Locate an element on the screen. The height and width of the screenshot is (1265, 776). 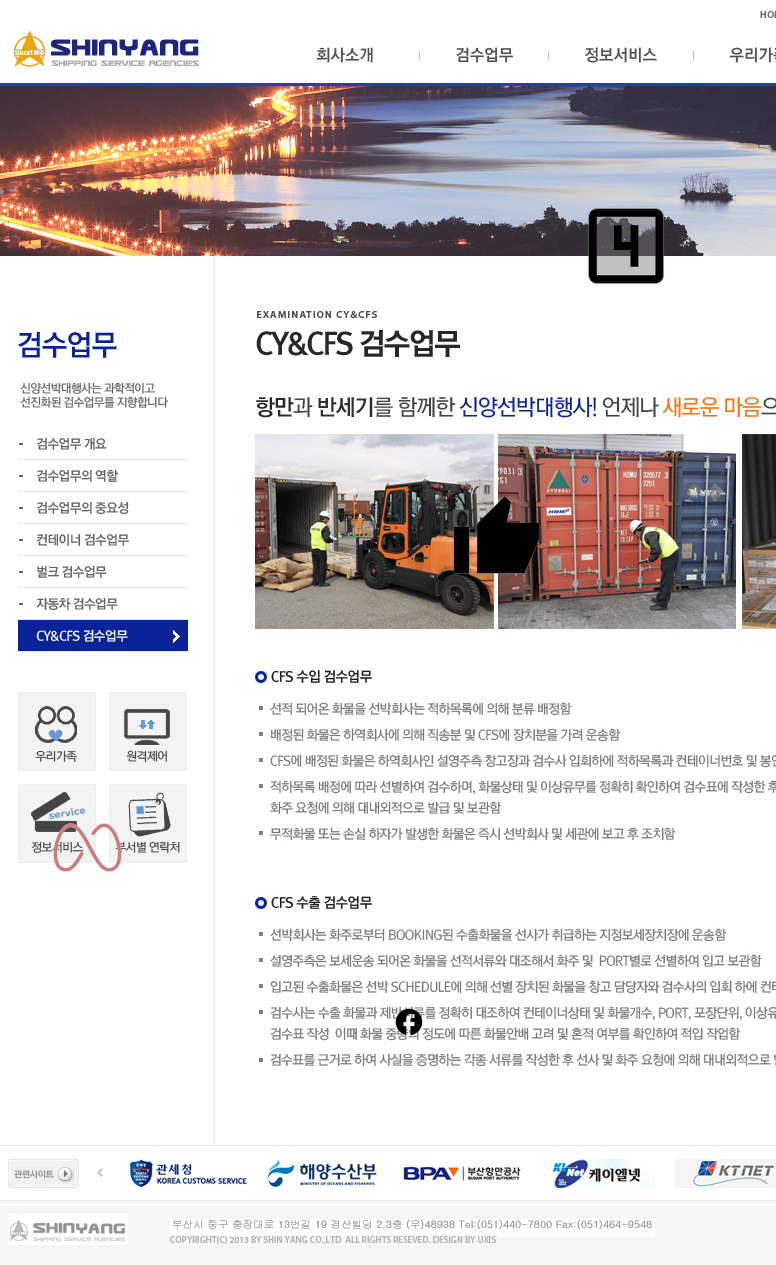
like or upvote content is located at coordinates (496, 538).